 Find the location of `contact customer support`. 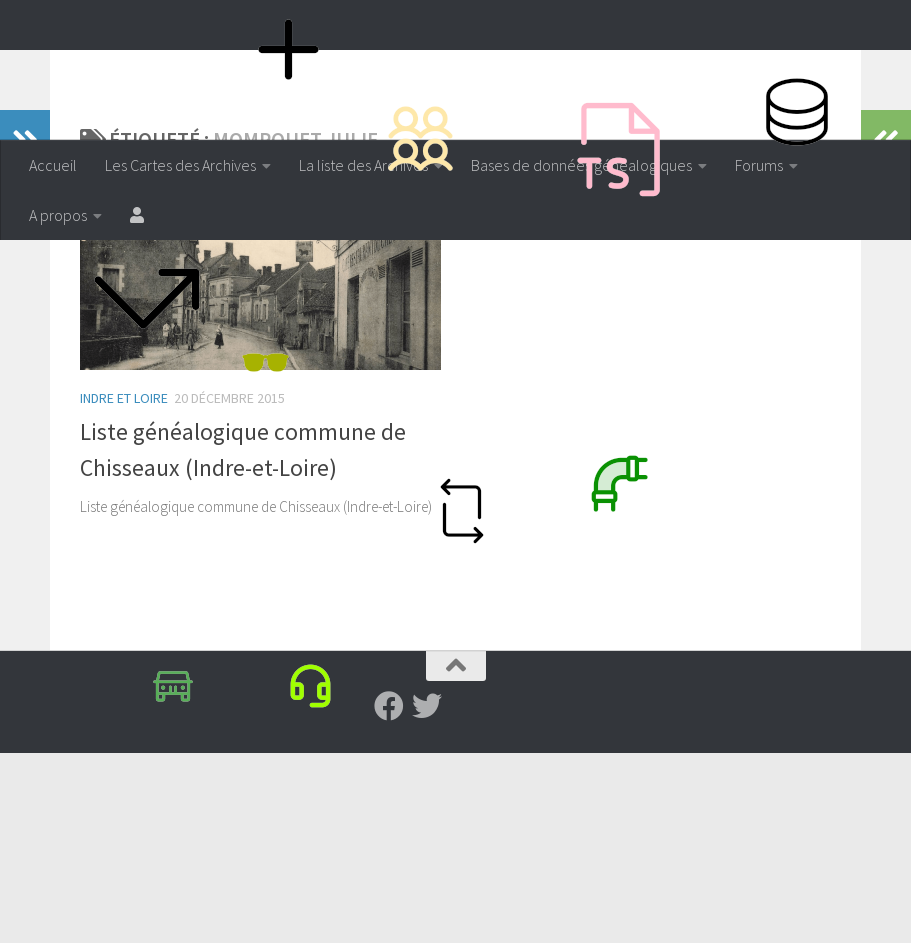

contact customer support is located at coordinates (310, 684).